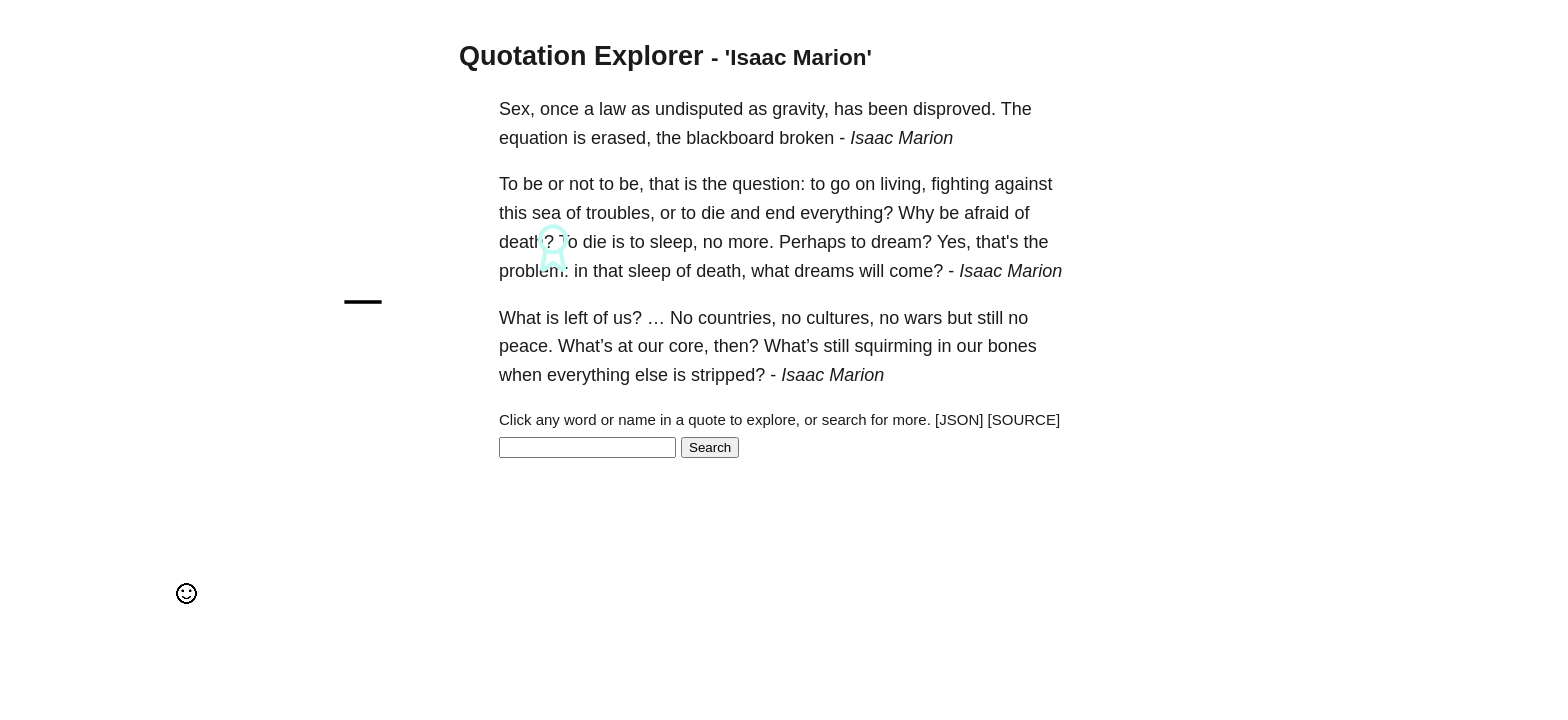 The height and width of the screenshot is (720, 1568). I want to click on remove an item from a list, so click(363, 302).